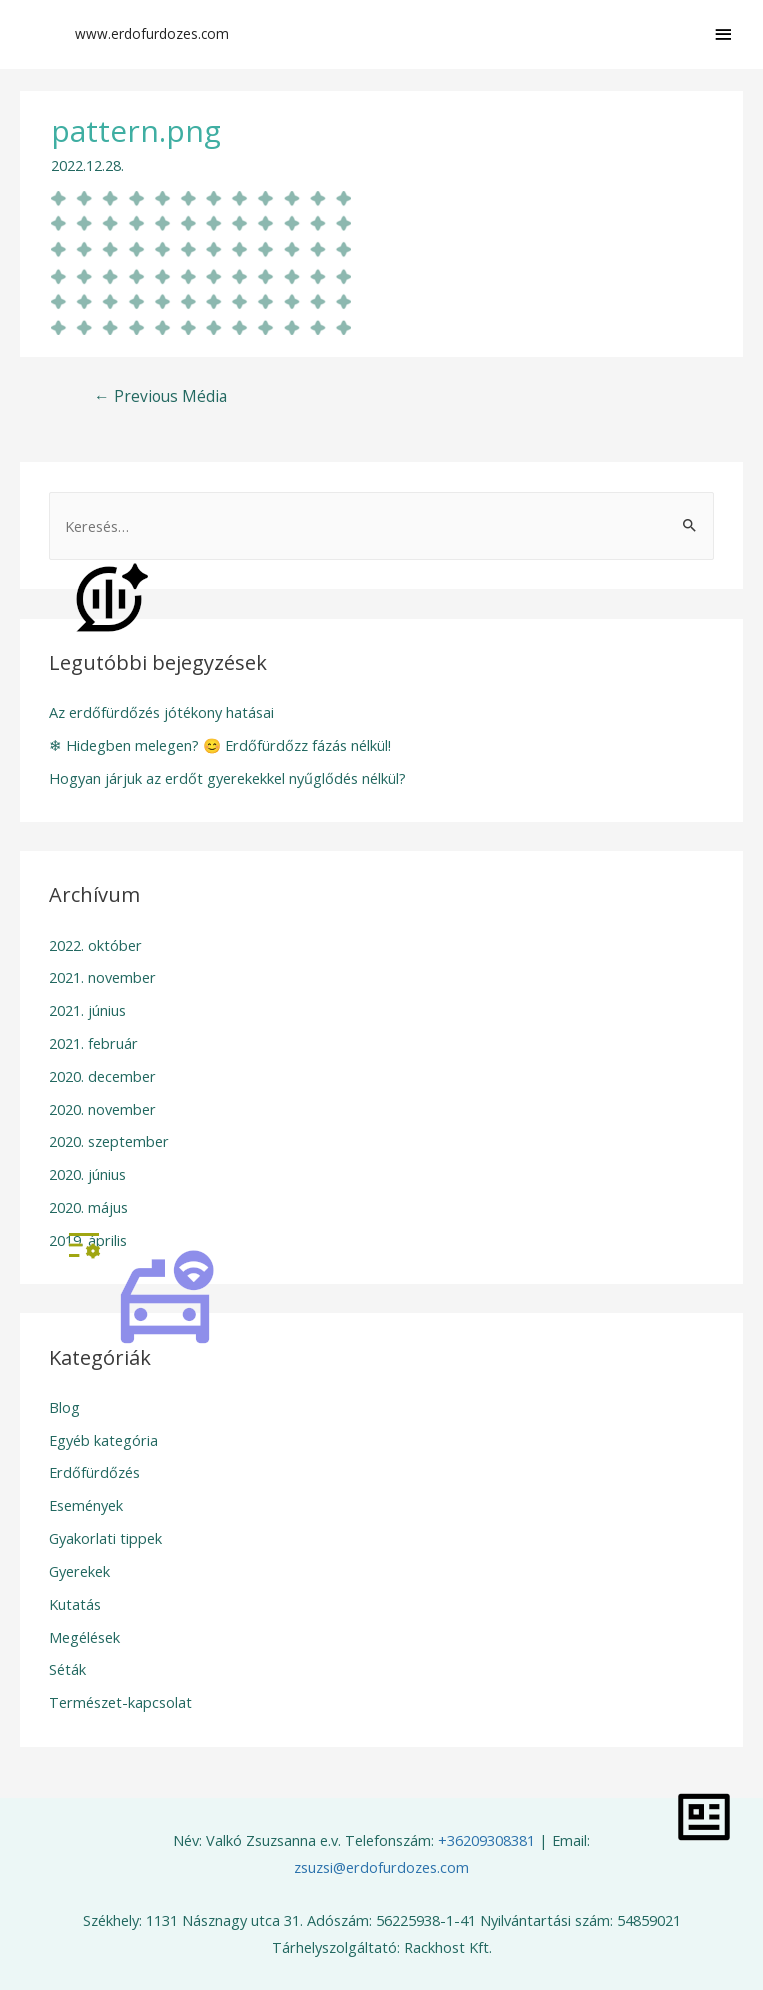 The height and width of the screenshot is (1990, 763). Describe the element at coordinates (704, 1817) in the screenshot. I see `view news articles` at that location.